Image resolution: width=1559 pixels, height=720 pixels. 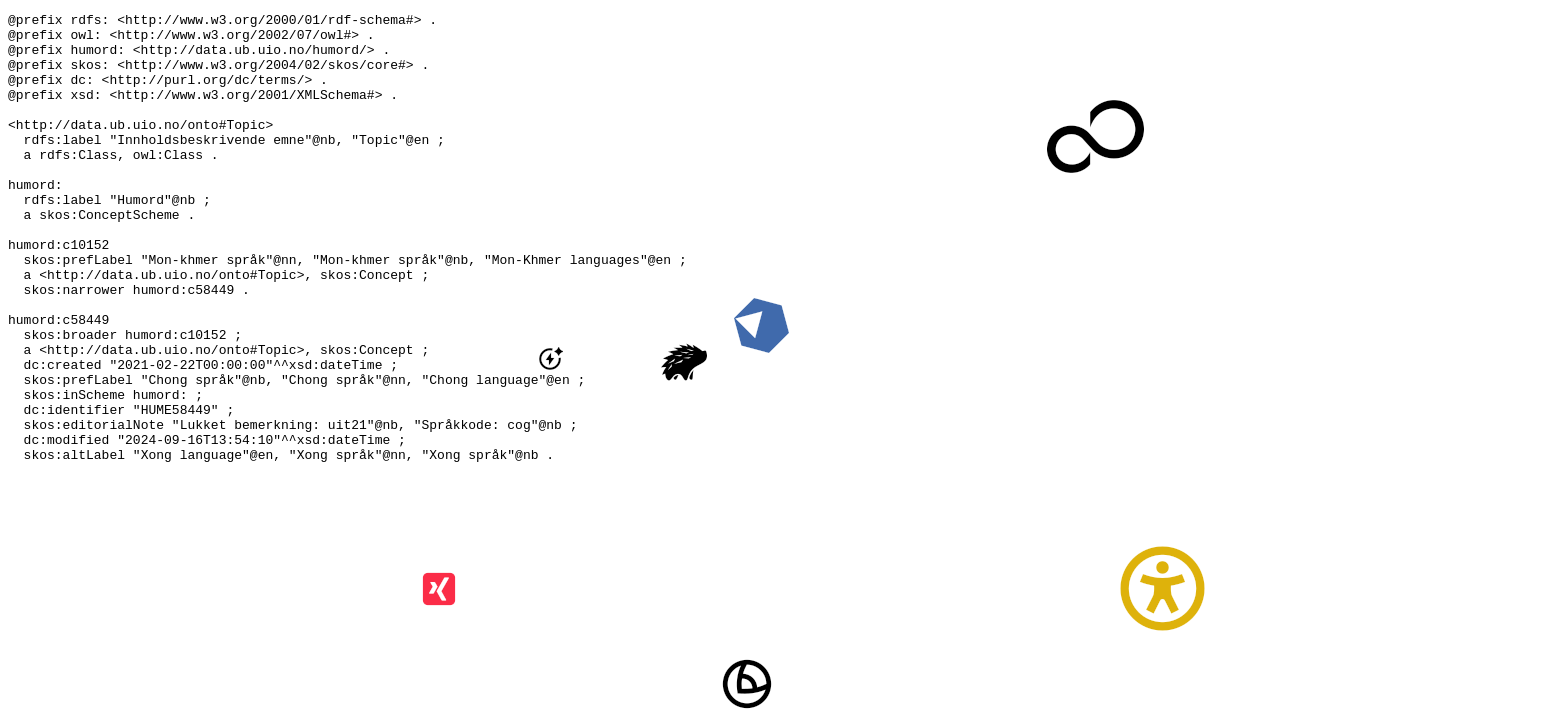 What do you see at coordinates (550, 359) in the screenshot?
I see `access AI-enhanced DVD or media features` at bounding box center [550, 359].